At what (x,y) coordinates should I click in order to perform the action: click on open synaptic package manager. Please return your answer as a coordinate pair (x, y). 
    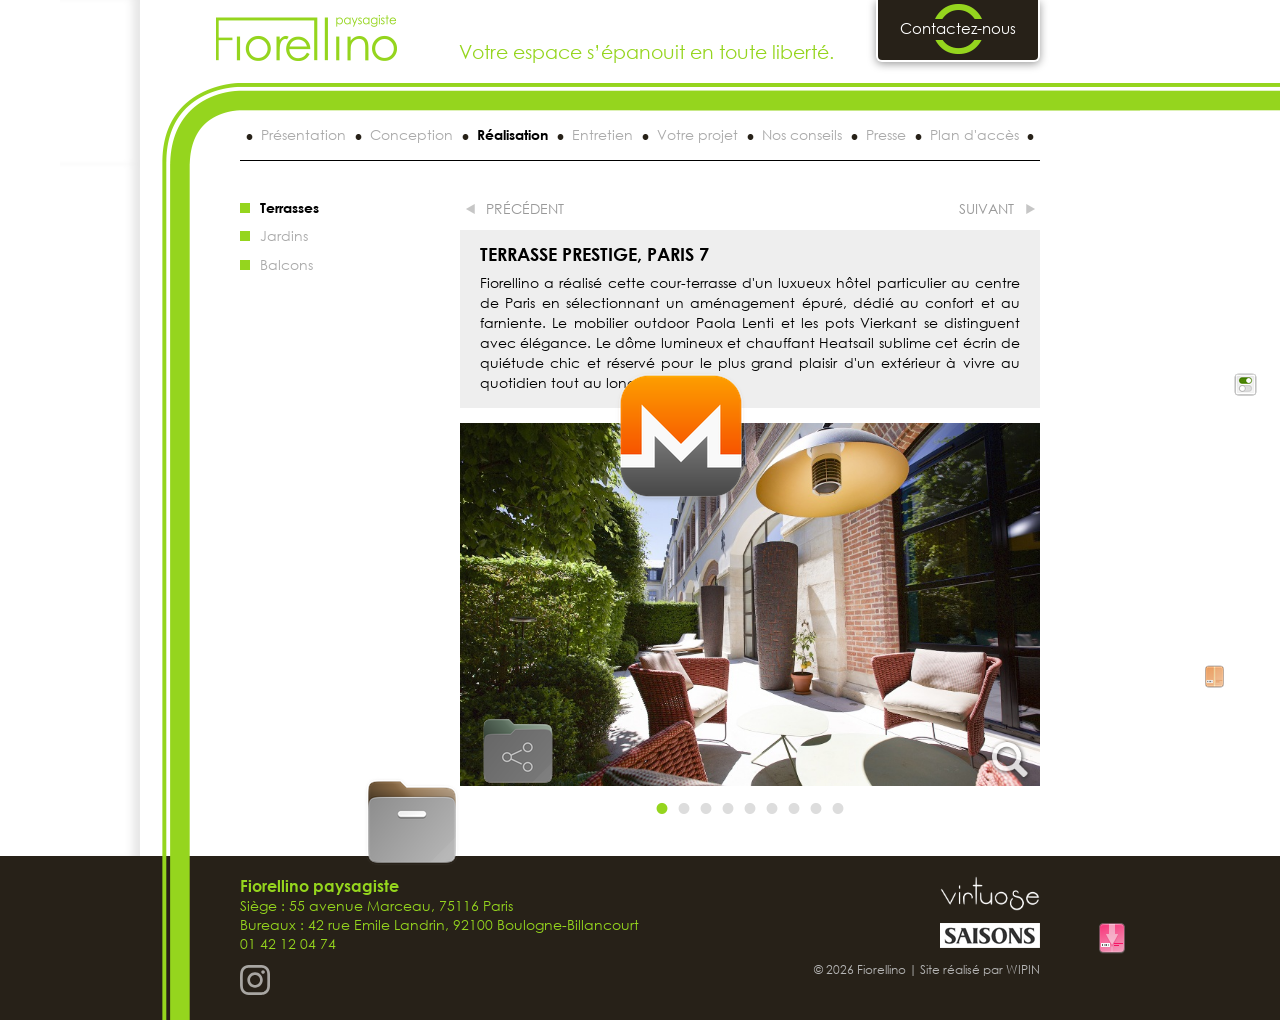
    Looking at the image, I should click on (1112, 938).